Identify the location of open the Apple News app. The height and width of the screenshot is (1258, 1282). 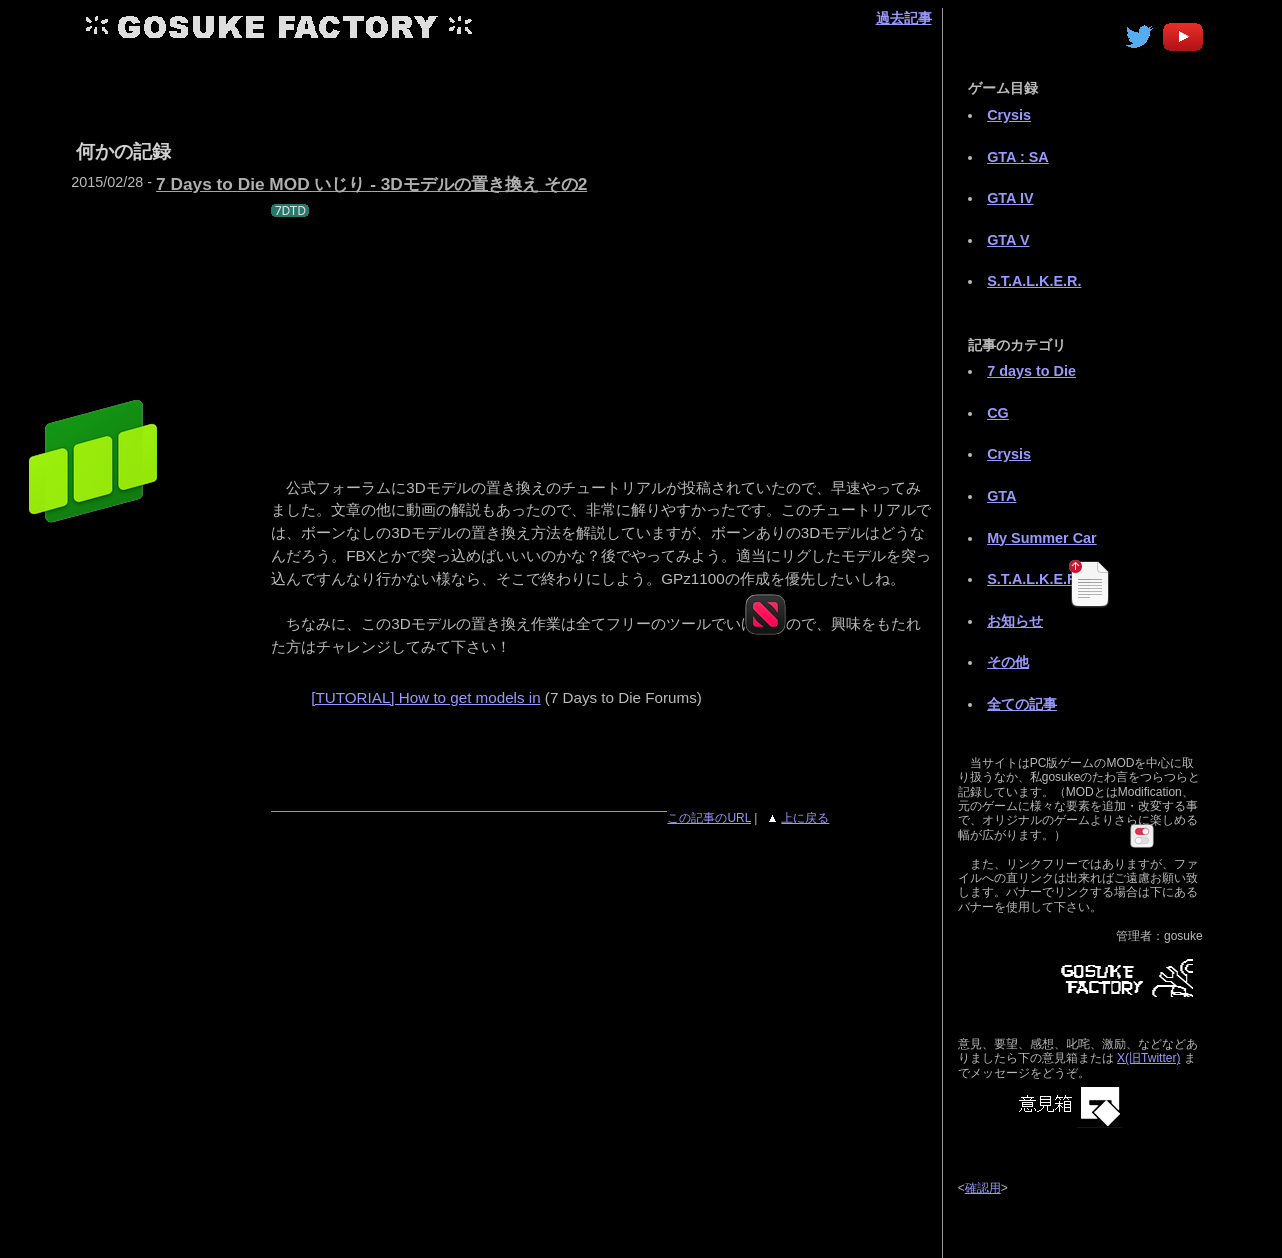
(765, 614).